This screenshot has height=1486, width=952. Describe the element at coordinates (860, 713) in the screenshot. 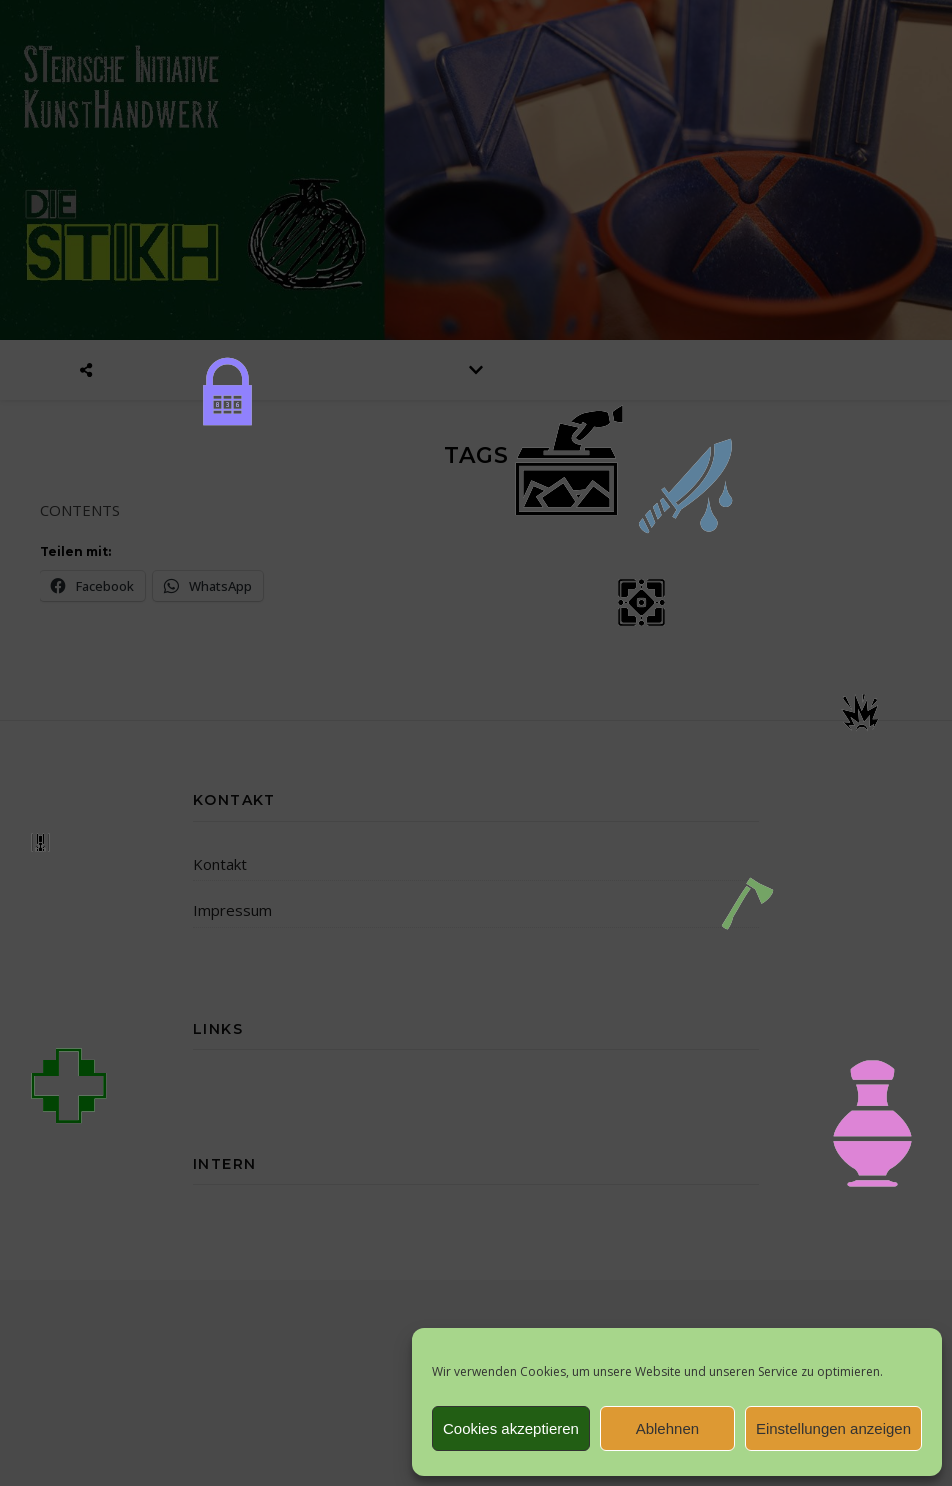

I see `indicates a mine has been triggered or detonated` at that location.